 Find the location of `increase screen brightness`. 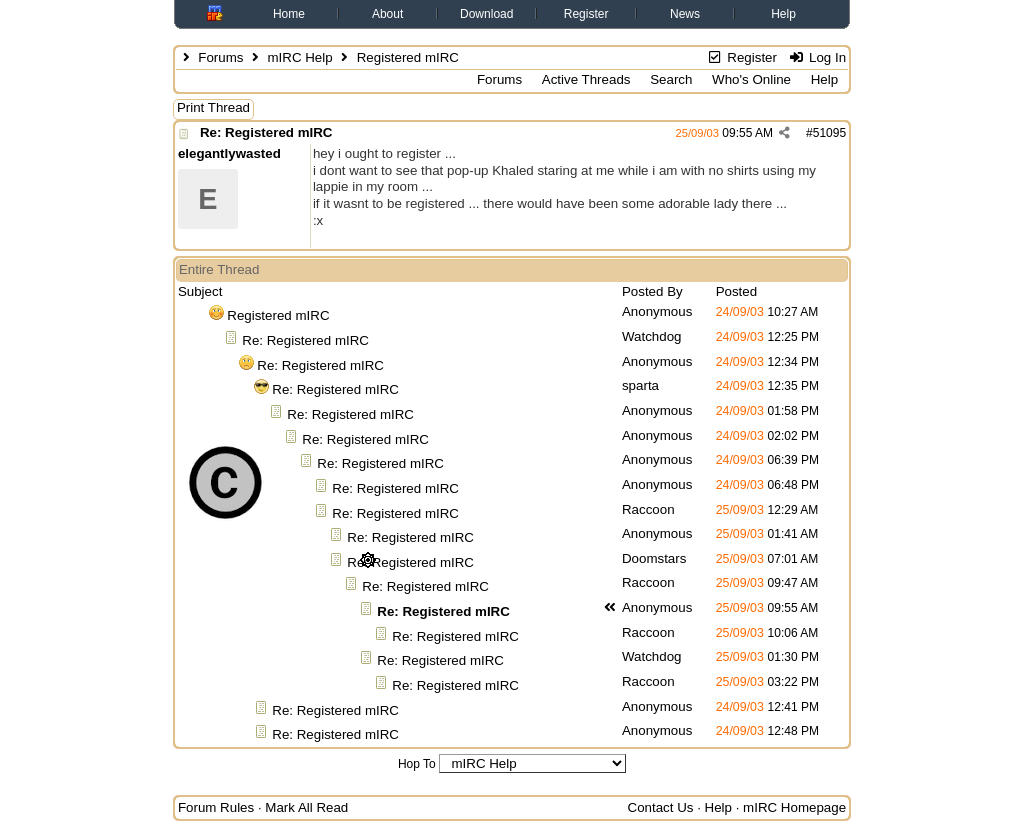

increase screen brightness is located at coordinates (368, 560).